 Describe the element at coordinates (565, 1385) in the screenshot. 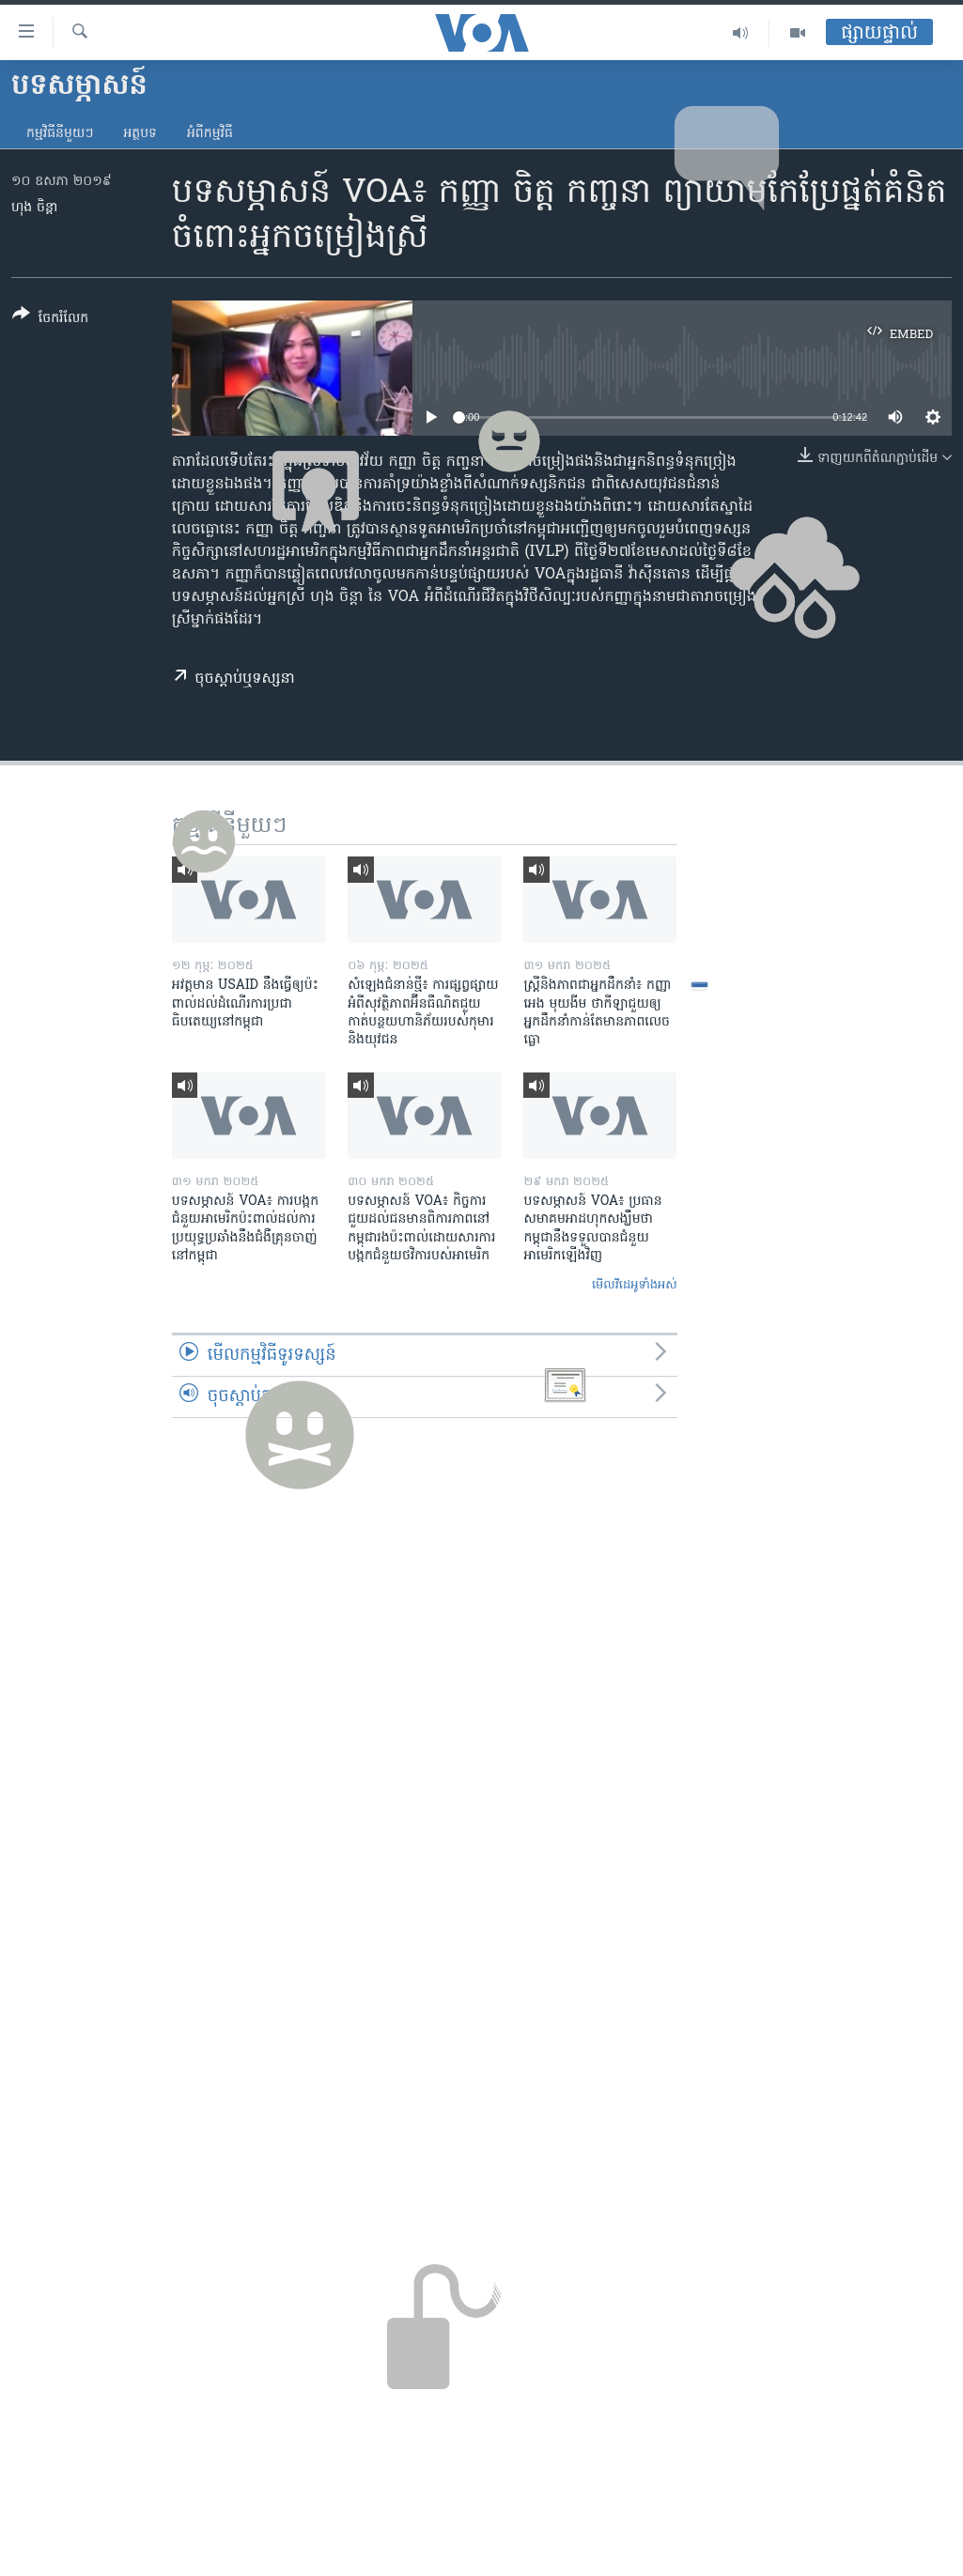

I see `indicates a certificate or credential file` at that location.